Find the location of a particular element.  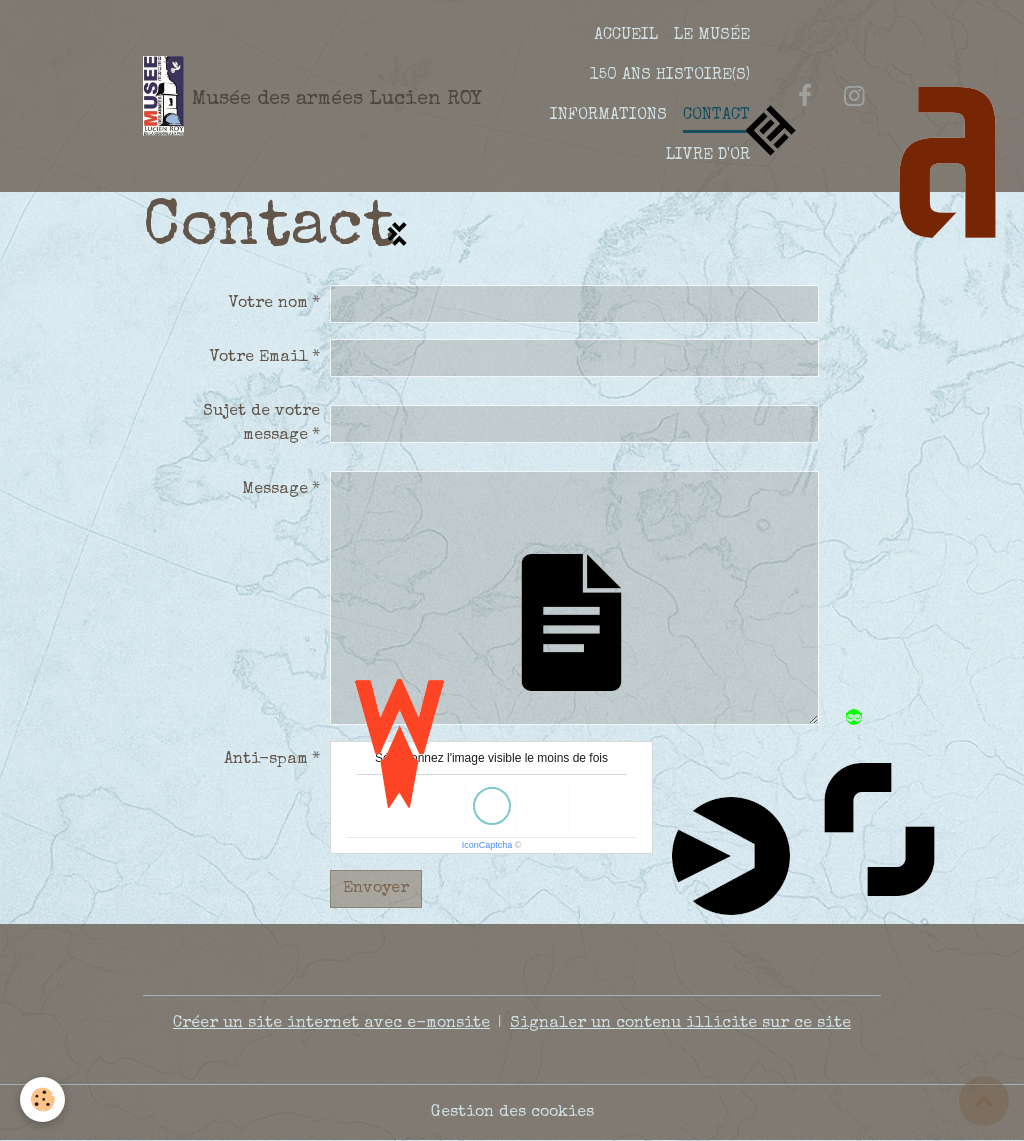

shutterstock logo is located at coordinates (879, 829).